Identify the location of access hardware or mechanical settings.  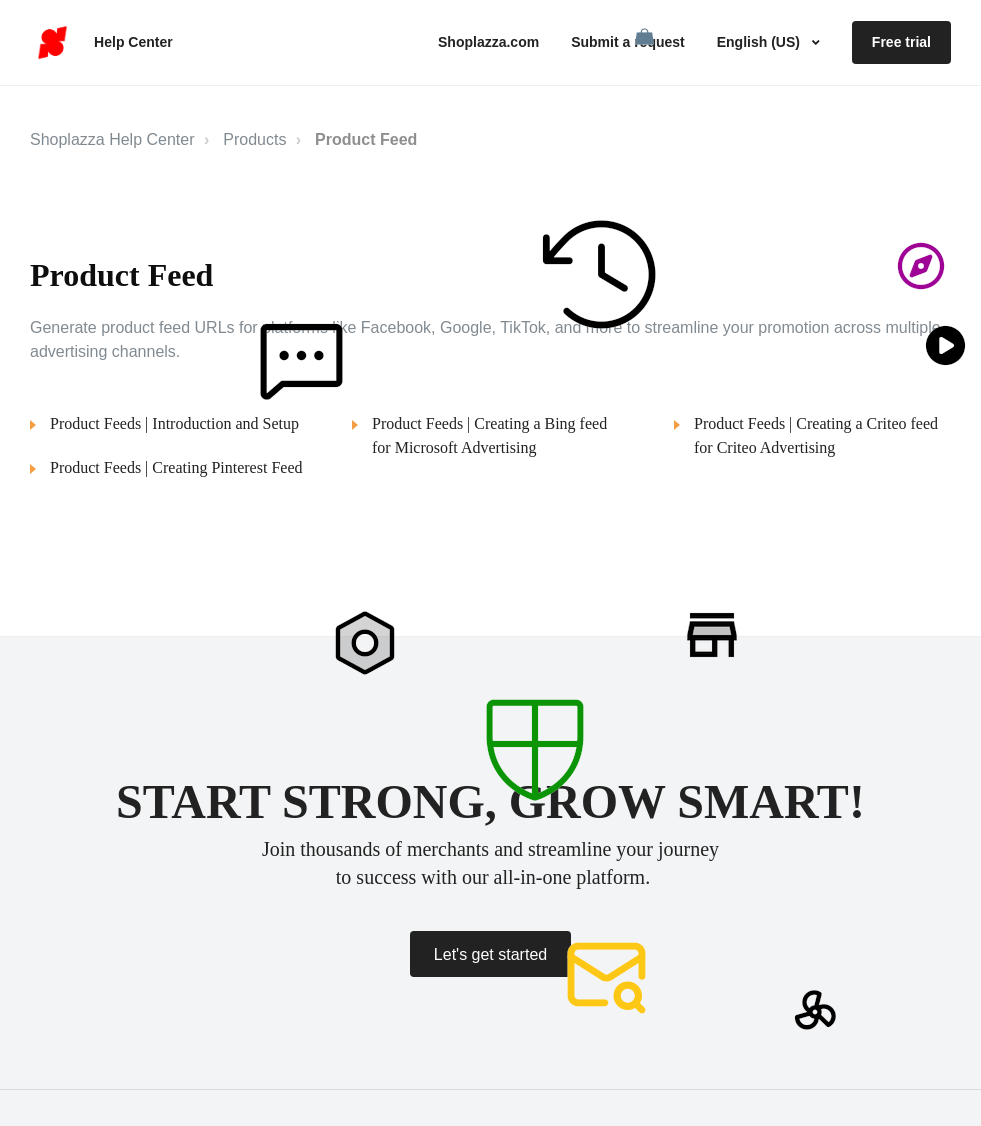
(365, 643).